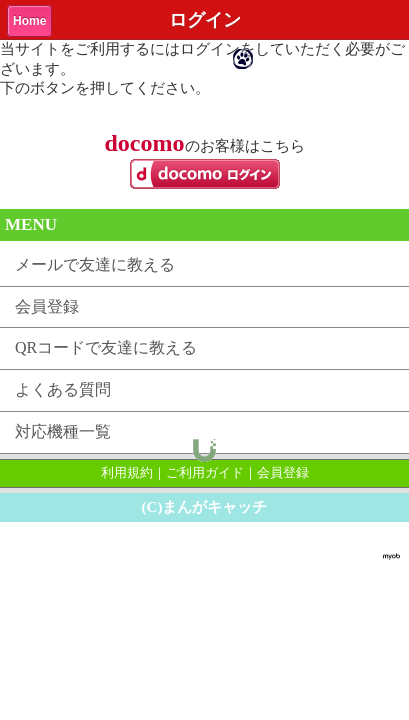  Describe the element at coordinates (204, 450) in the screenshot. I see `ubiquiti networks company logo` at that location.